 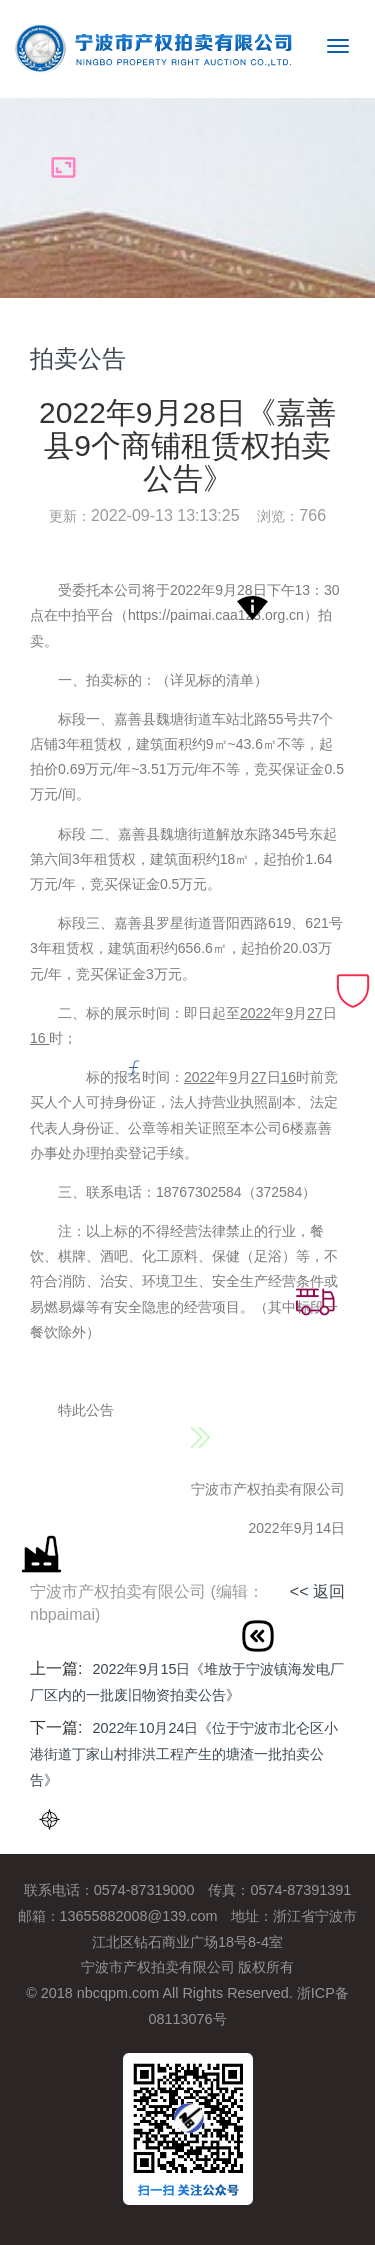 I want to click on access navigation or orientation tools, so click(x=49, y=1819).